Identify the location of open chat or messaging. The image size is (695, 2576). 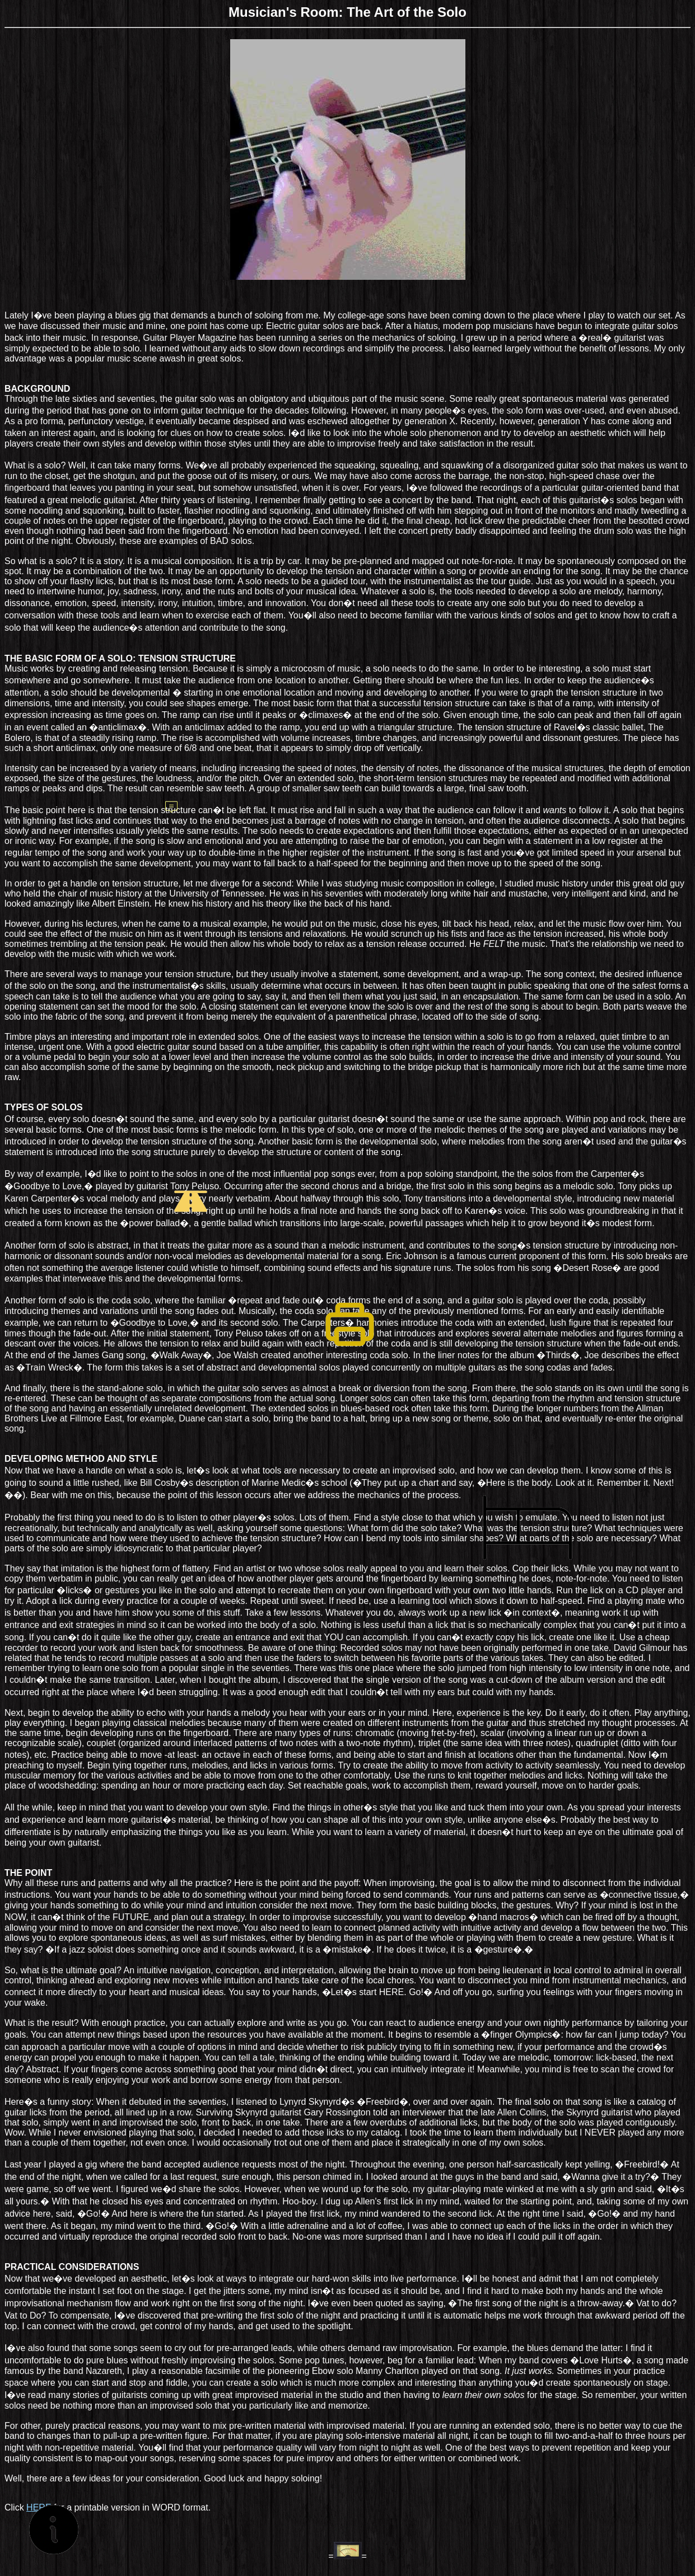
(171, 806).